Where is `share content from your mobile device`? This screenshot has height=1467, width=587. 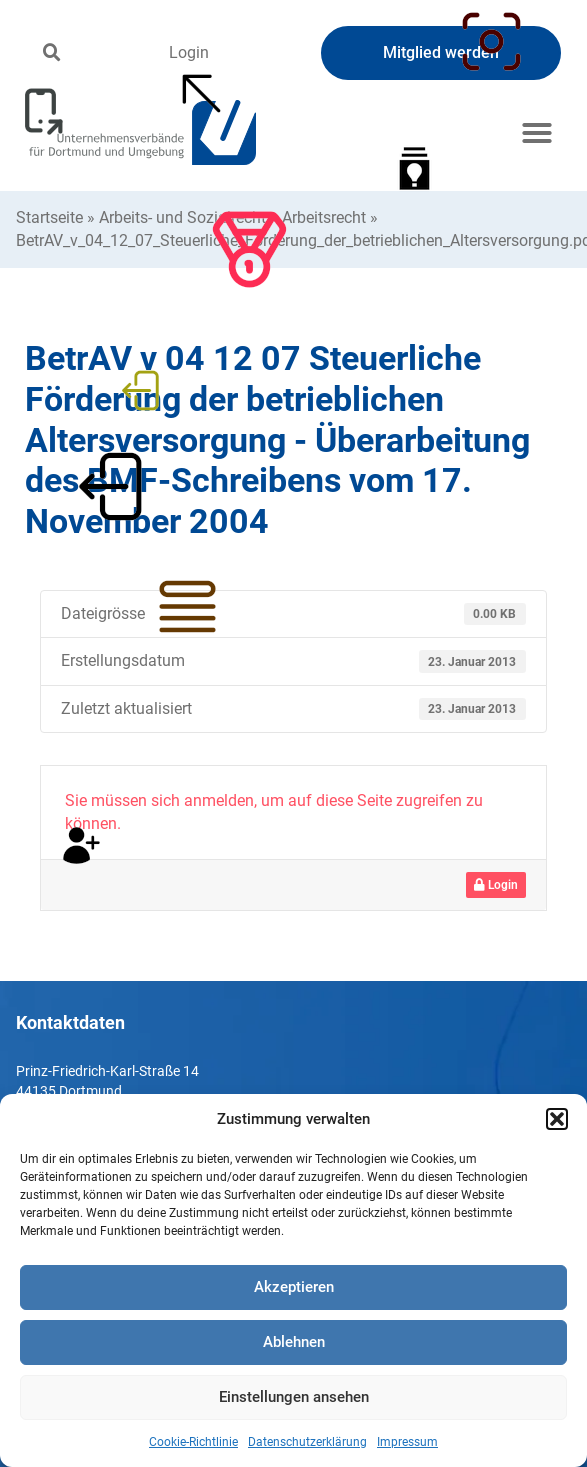 share content from your mobile device is located at coordinates (40, 110).